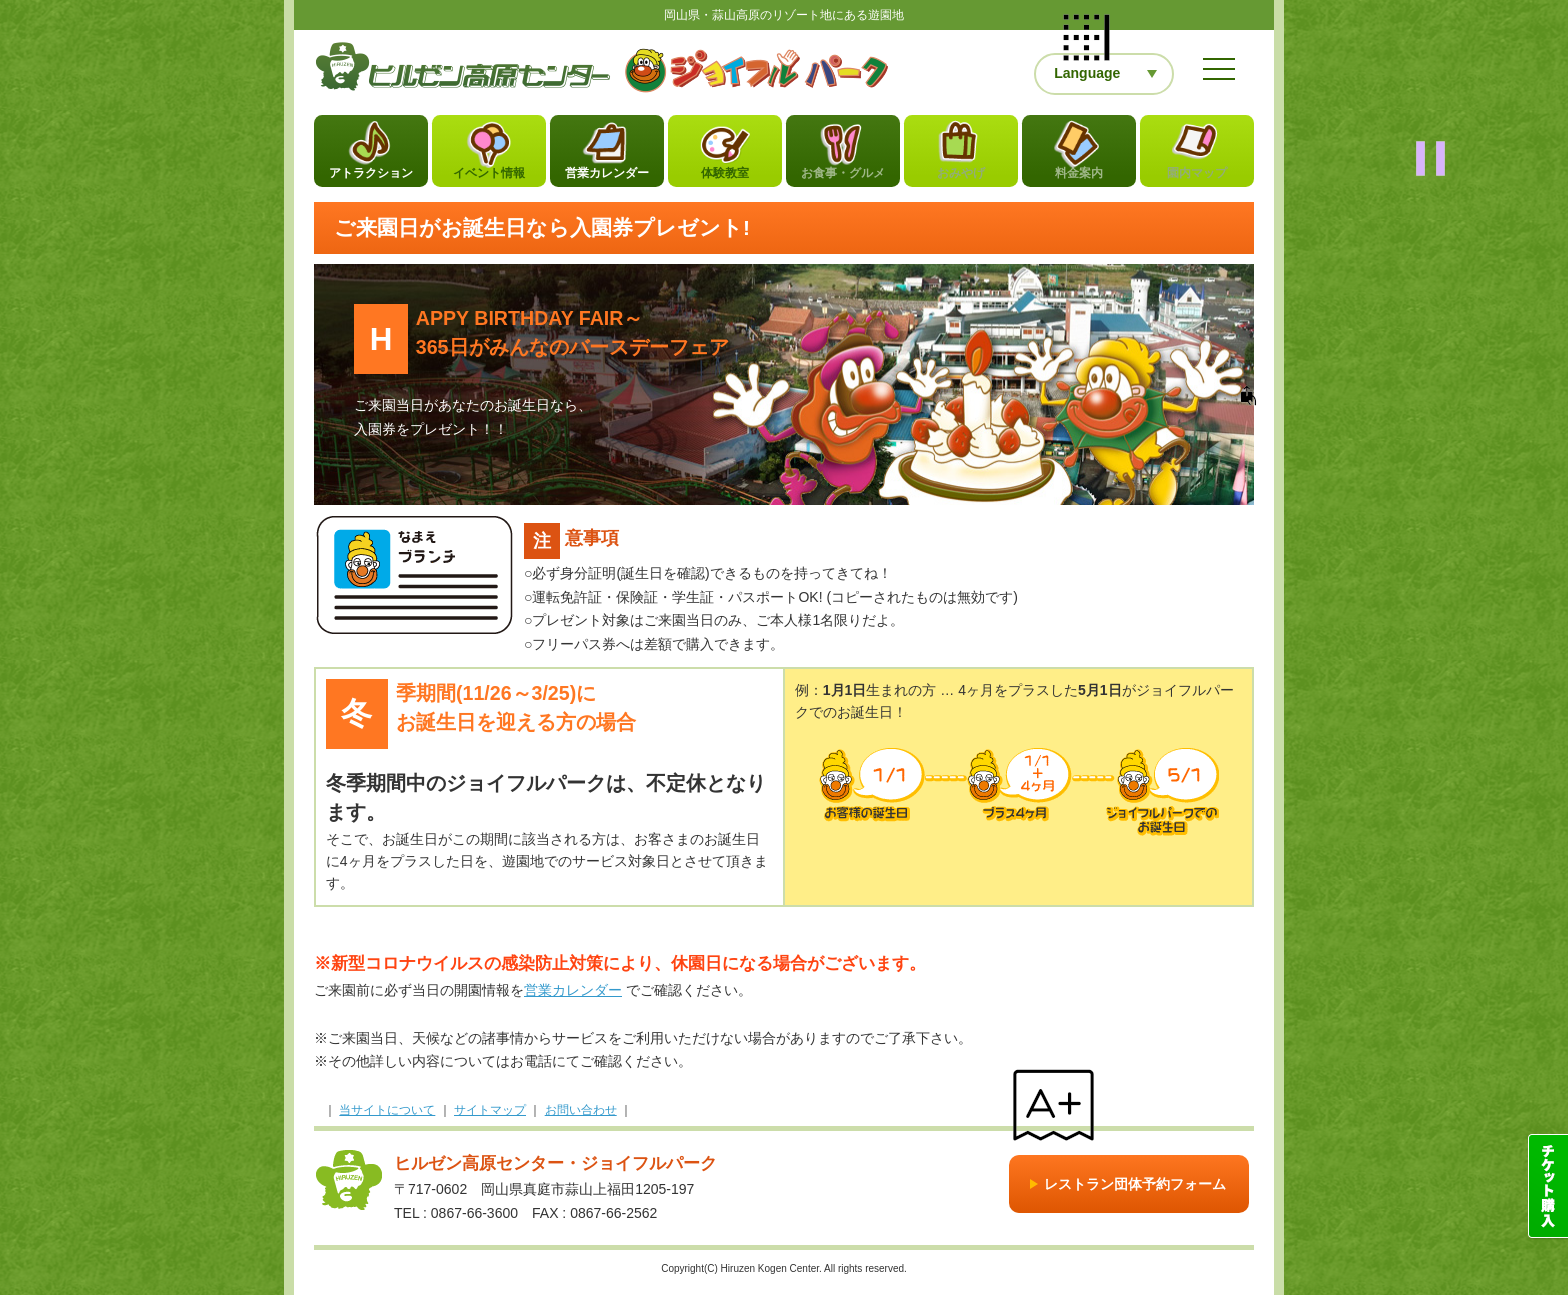 The width and height of the screenshot is (1568, 1295). What do you see at coordinates (1053, 1103) in the screenshot?
I see `view exam or test results` at bounding box center [1053, 1103].